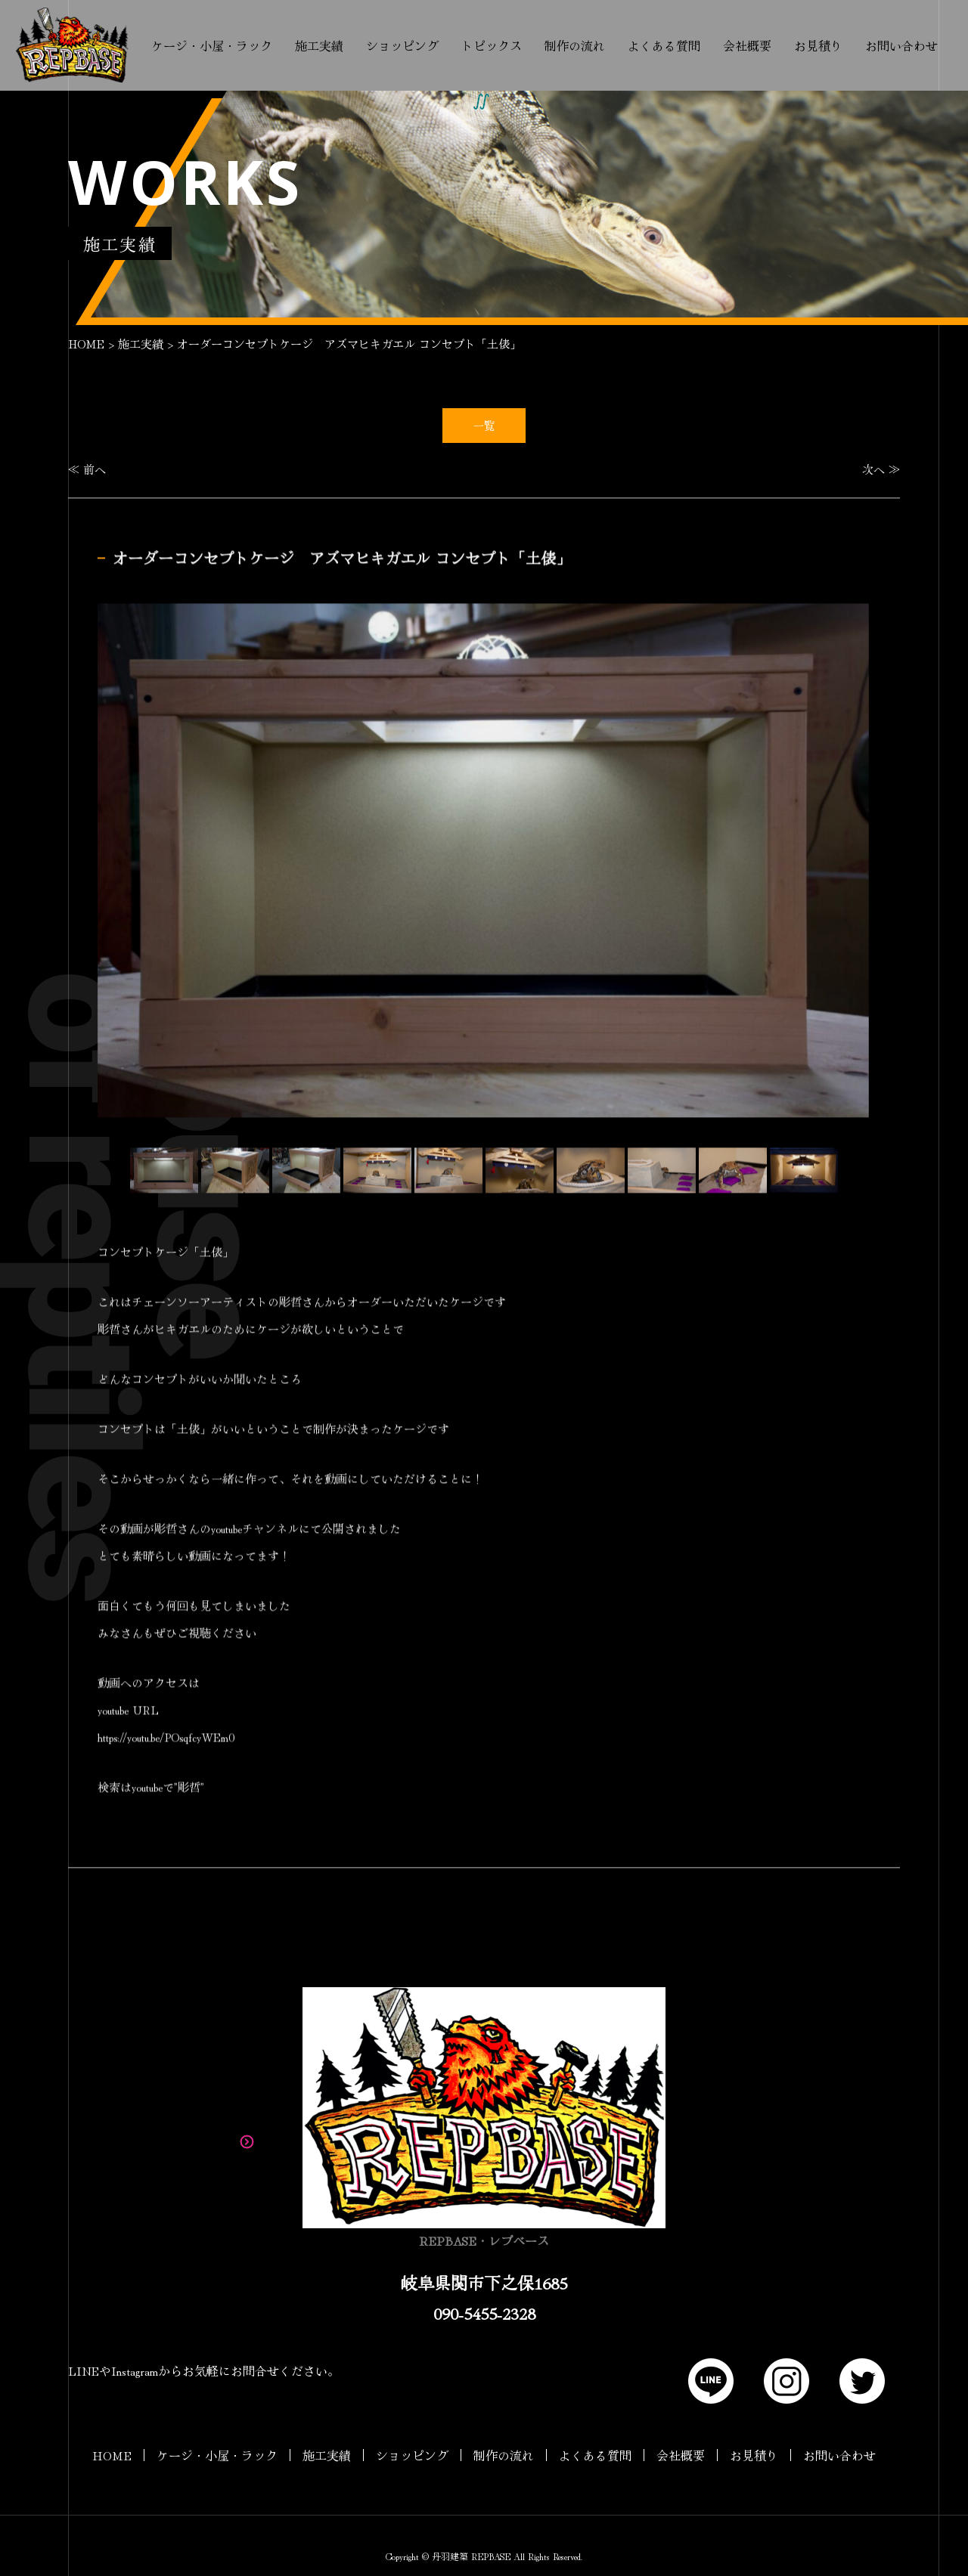  I want to click on go to next item or page, so click(247, 2141).